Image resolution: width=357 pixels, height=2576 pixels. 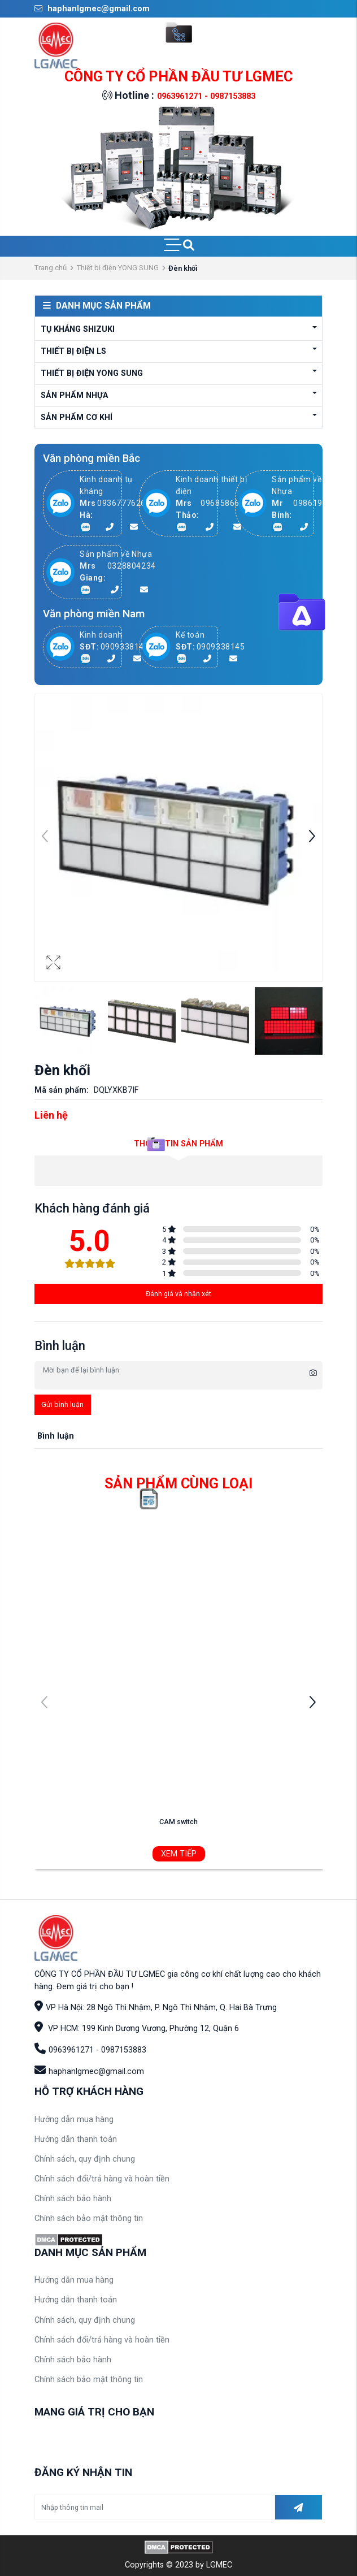 What do you see at coordinates (149, 1499) in the screenshot?
I see `open a libreoffice web document` at bounding box center [149, 1499].